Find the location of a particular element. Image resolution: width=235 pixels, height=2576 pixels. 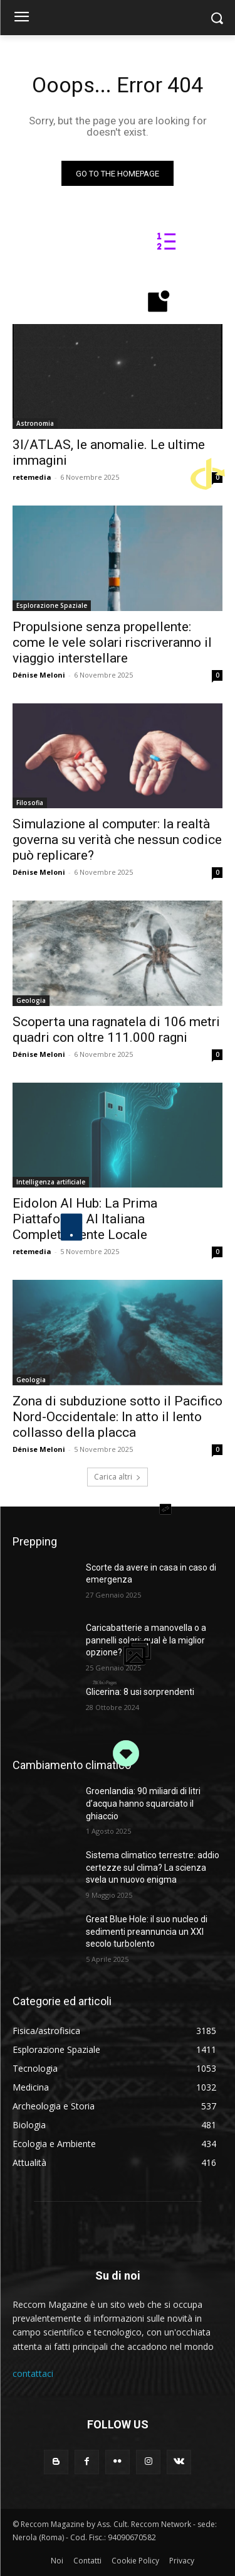

access github pages hosting settings is located at coordinates (105, 1683).